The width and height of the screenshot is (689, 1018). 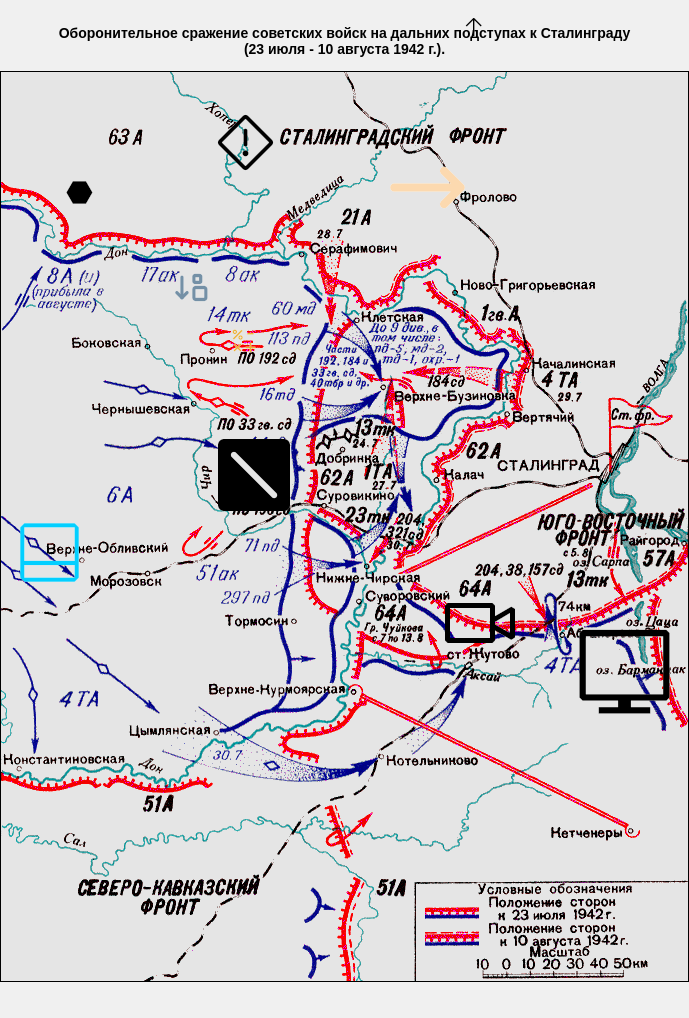 What do you see at coordinates (624, 668) in the screenshot?
I see `access virtual machine settings` at bounding box center [624, 668].